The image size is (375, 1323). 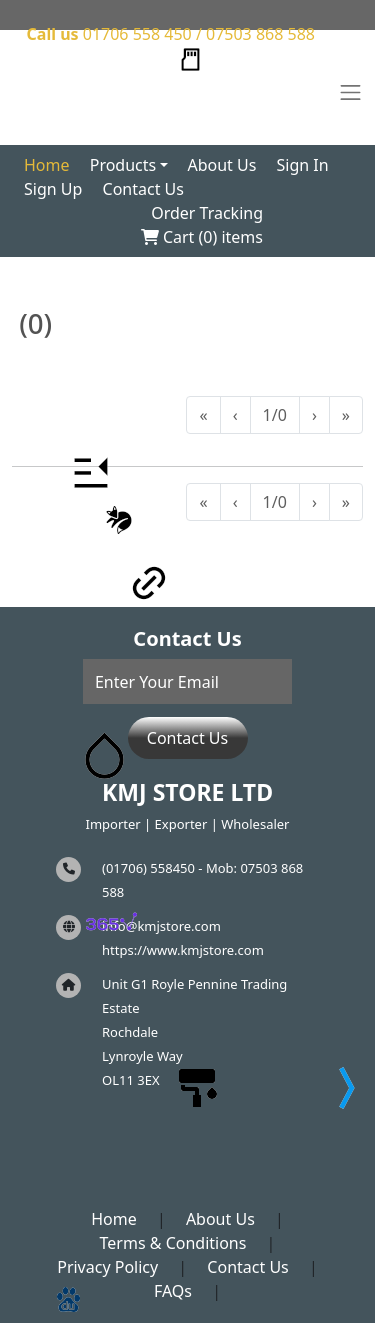 I want to click on insert or add a hyperlink, so click(x=149, y=583).